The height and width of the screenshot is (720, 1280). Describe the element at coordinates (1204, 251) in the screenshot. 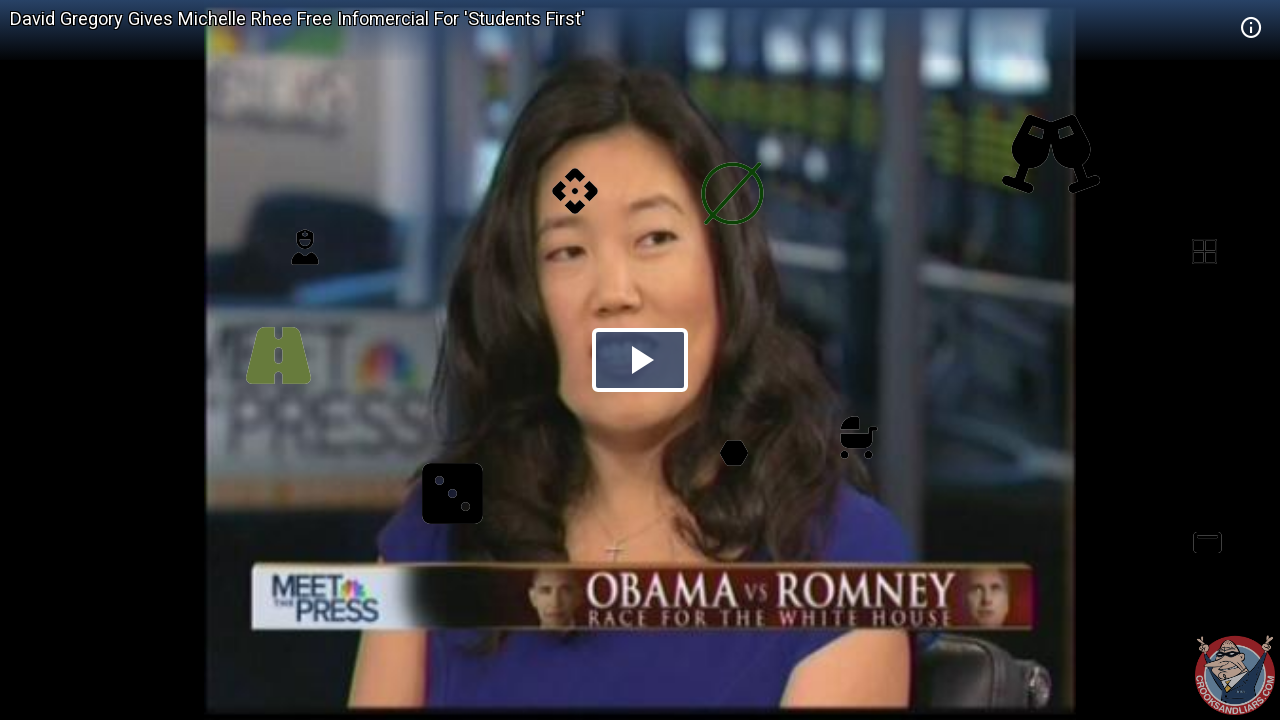

I see `view items in grid layout` at that location.